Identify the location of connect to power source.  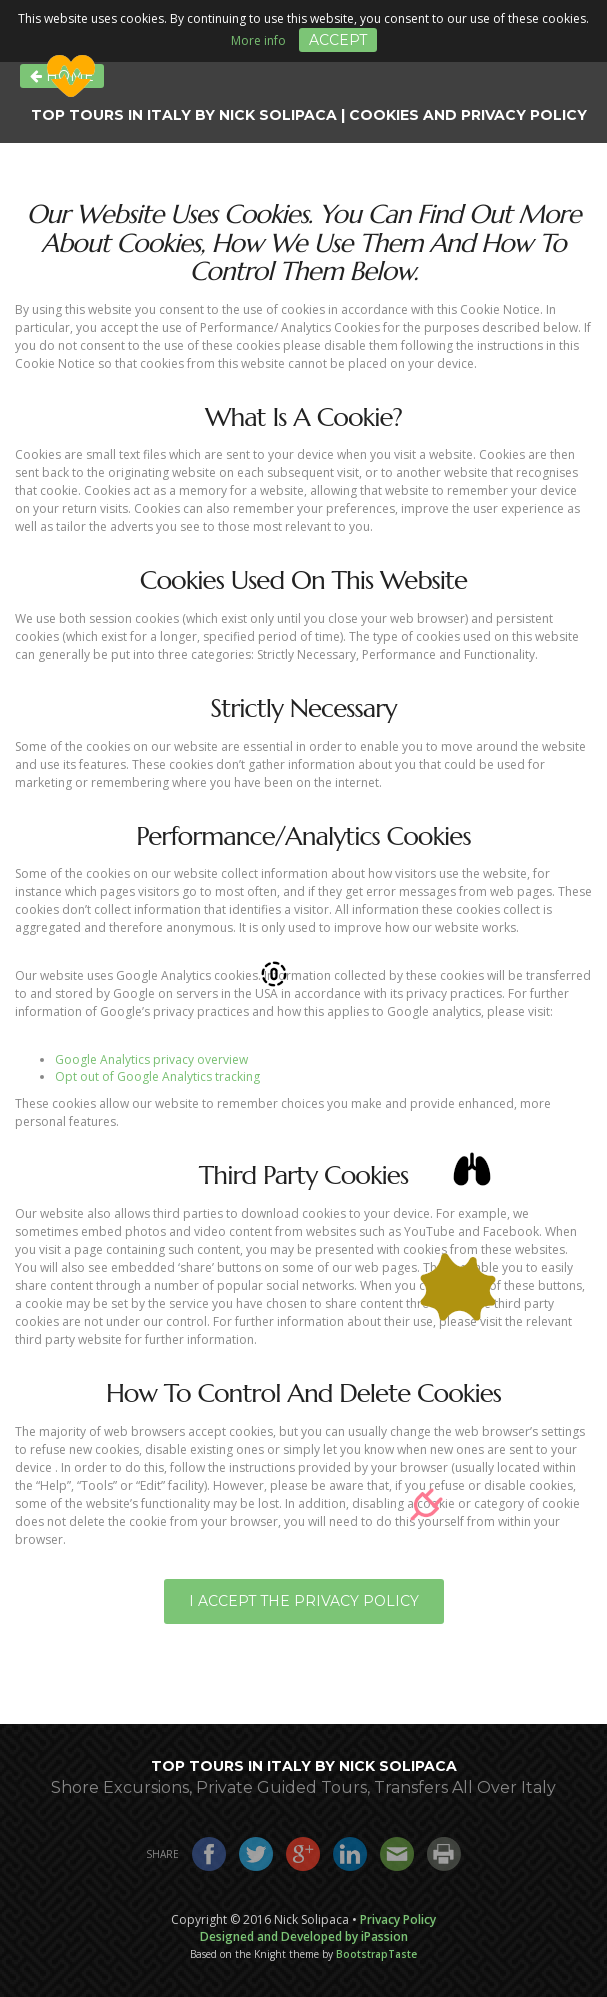
(426, 1504).